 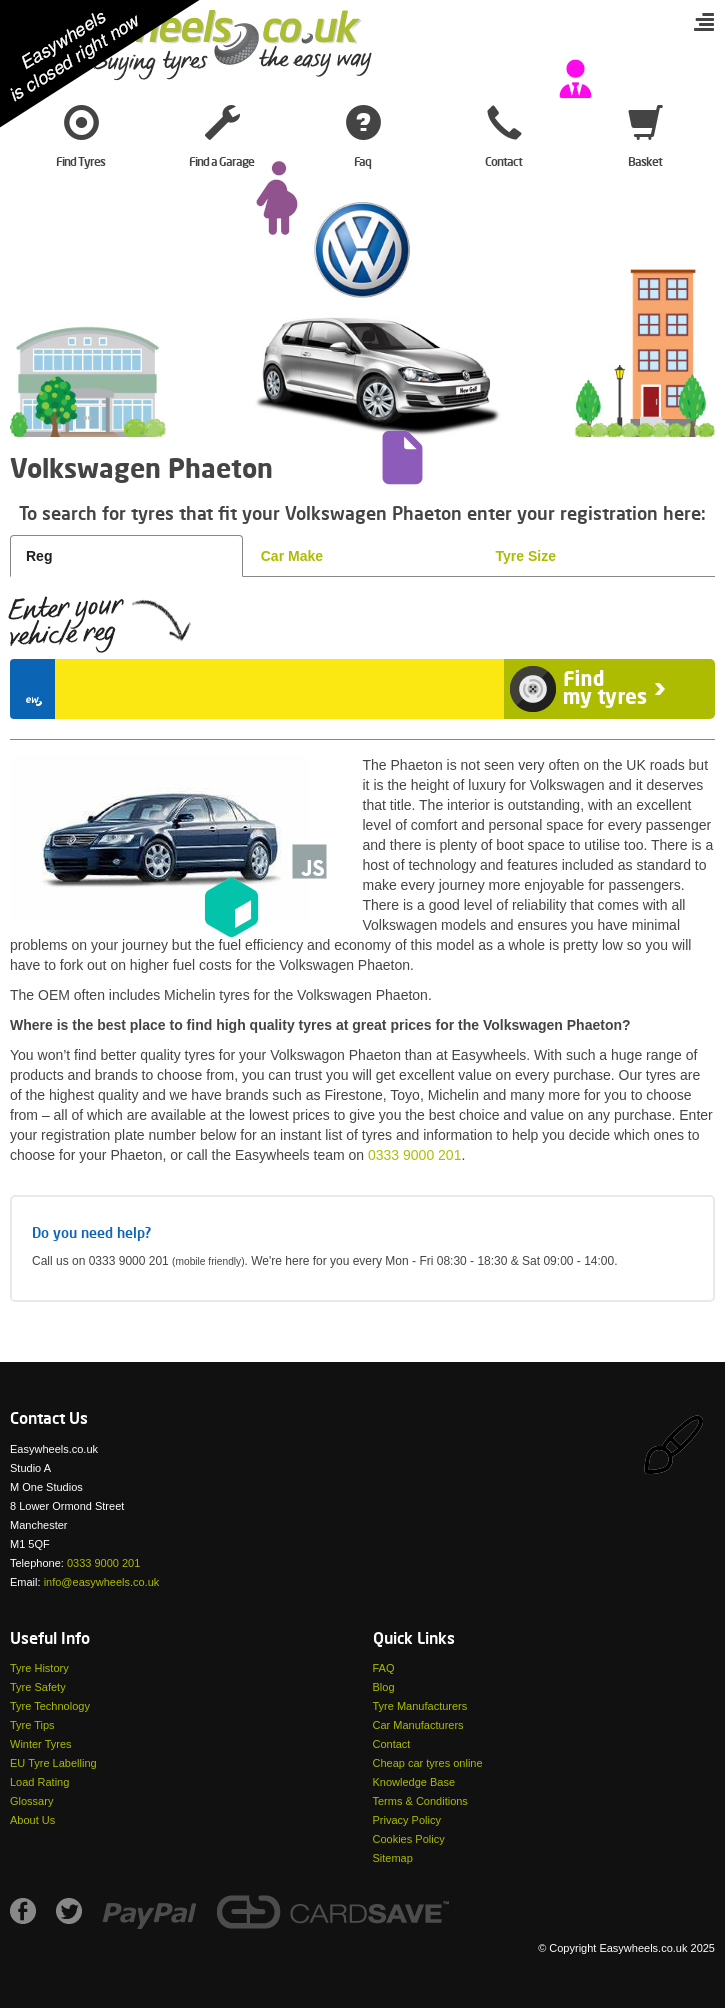 I want to click on indicates pregnancy-related content or services, so click(x=279, y=198).